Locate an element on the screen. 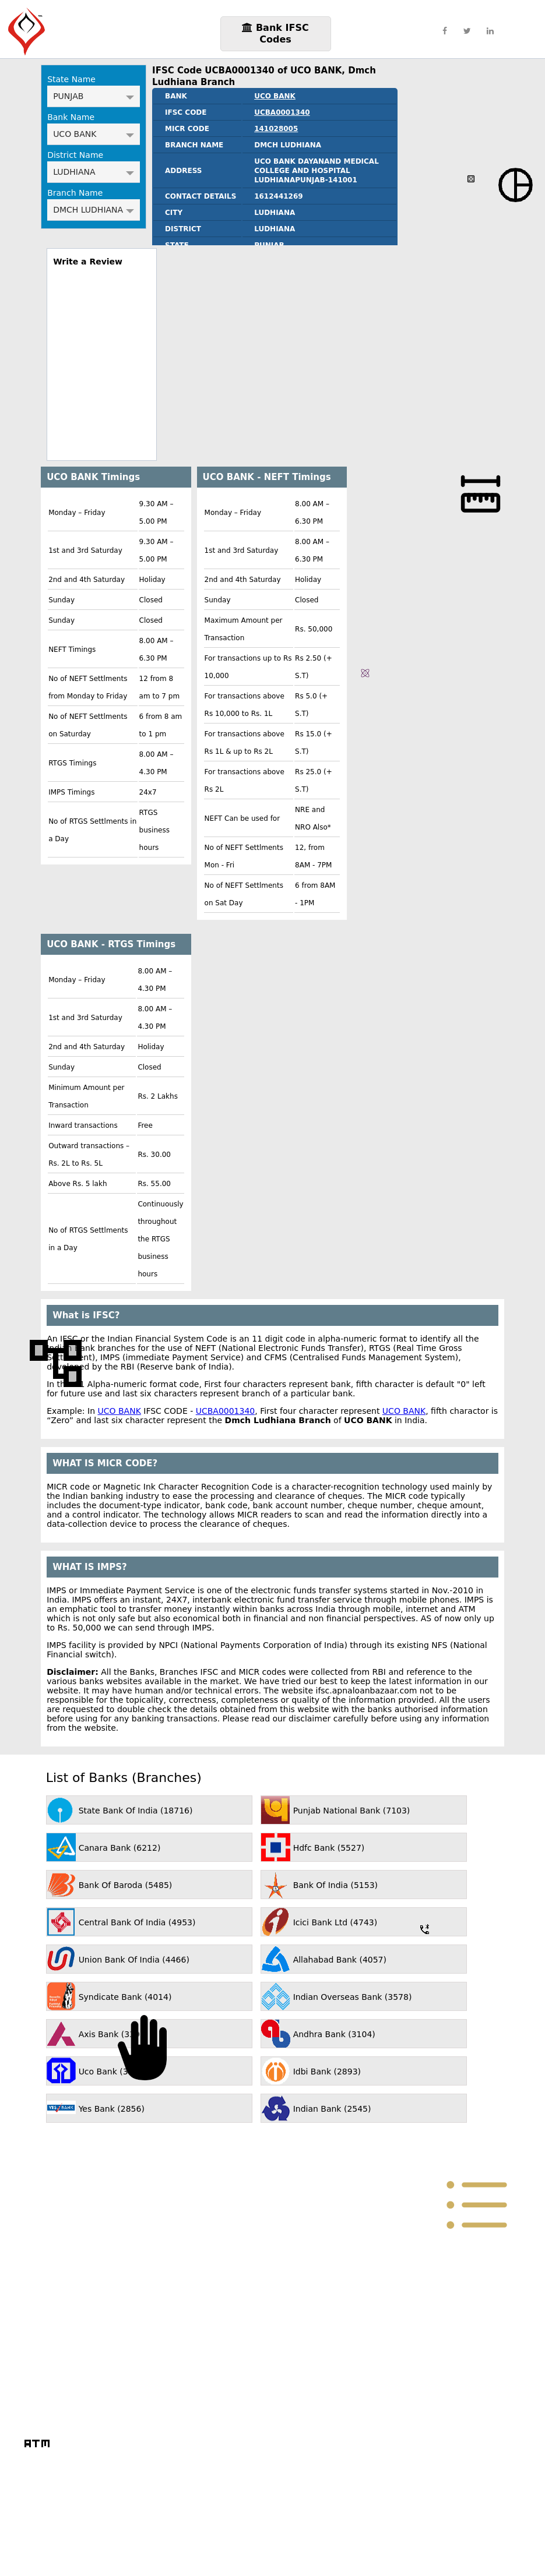 The height and width of the screenshot is (2576, 545). view data breakdown or statistics is located at coordinates (515, 185).